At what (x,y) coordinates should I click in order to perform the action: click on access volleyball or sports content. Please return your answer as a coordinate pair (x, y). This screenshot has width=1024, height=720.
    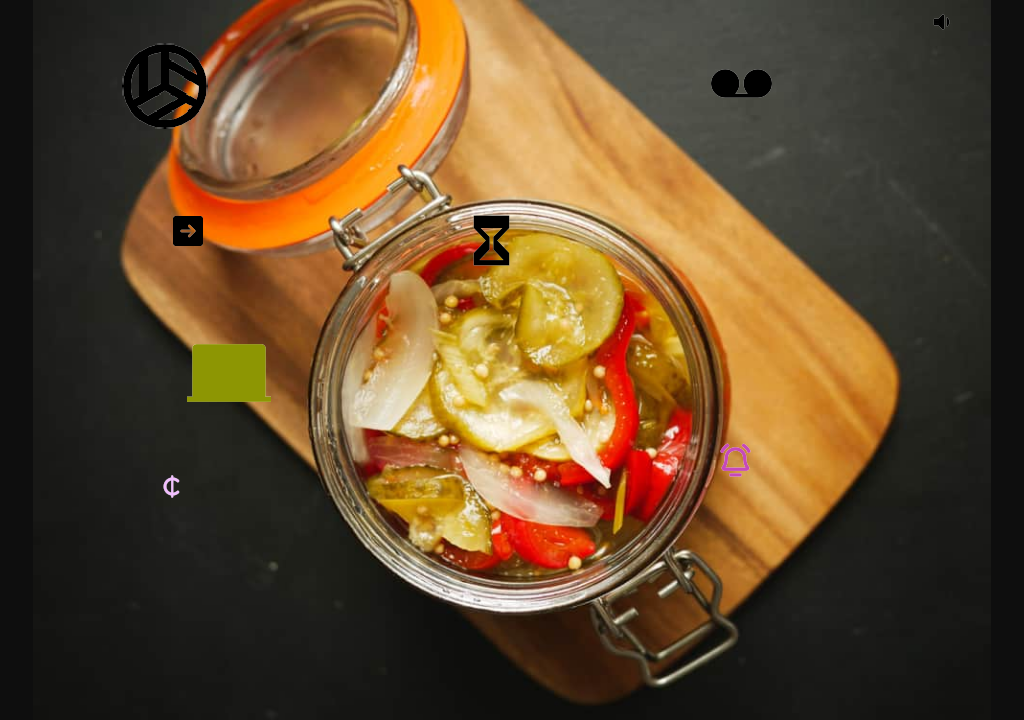
    Looking at the image, I should click on (165, 86).